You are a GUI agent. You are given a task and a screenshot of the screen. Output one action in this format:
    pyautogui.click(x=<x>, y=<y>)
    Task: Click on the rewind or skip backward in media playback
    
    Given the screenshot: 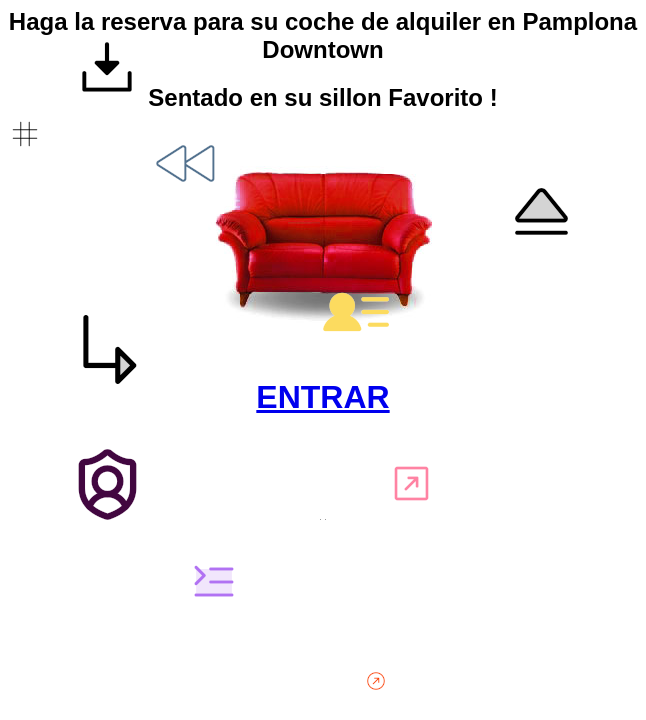 What is the action you would take?
    pyautogui.click(x=187, y=163)
    